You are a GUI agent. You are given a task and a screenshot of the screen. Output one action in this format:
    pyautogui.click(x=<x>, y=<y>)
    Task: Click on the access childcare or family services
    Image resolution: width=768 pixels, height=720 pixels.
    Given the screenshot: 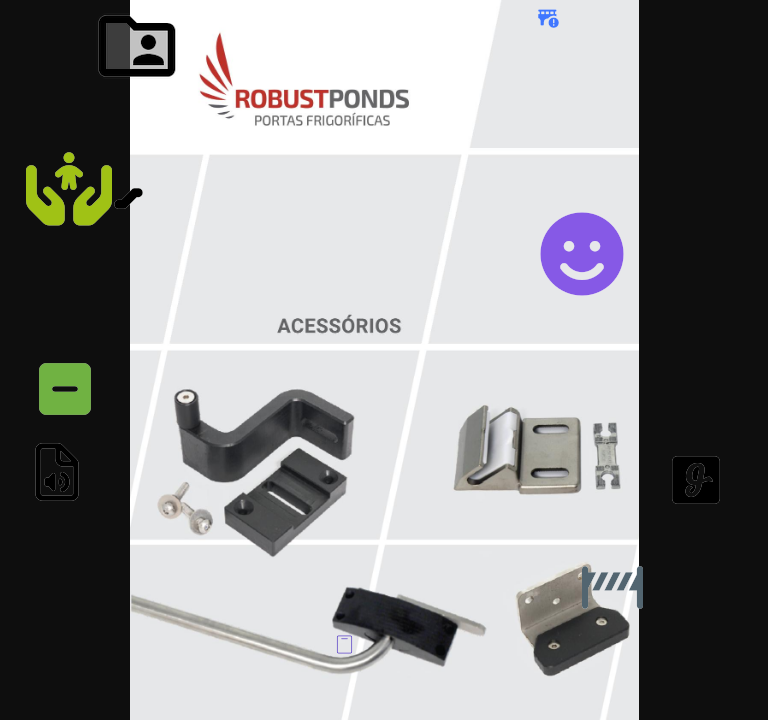 What is the action you would take?
    pyautogui.click(x=69, y=191)
    